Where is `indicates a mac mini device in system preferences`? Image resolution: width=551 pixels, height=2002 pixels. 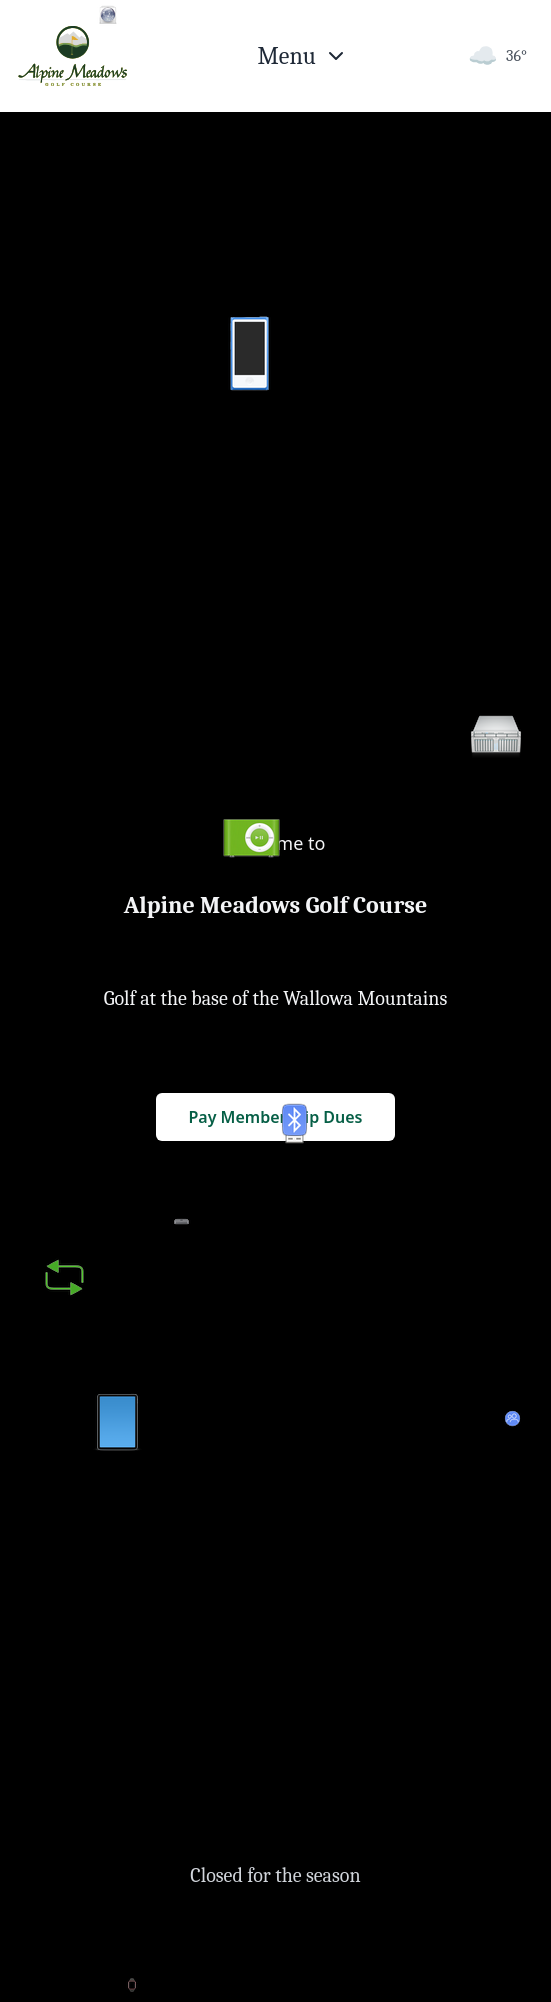
indicates a mac mini device in system preferences is located at coordinates (181, 1221).